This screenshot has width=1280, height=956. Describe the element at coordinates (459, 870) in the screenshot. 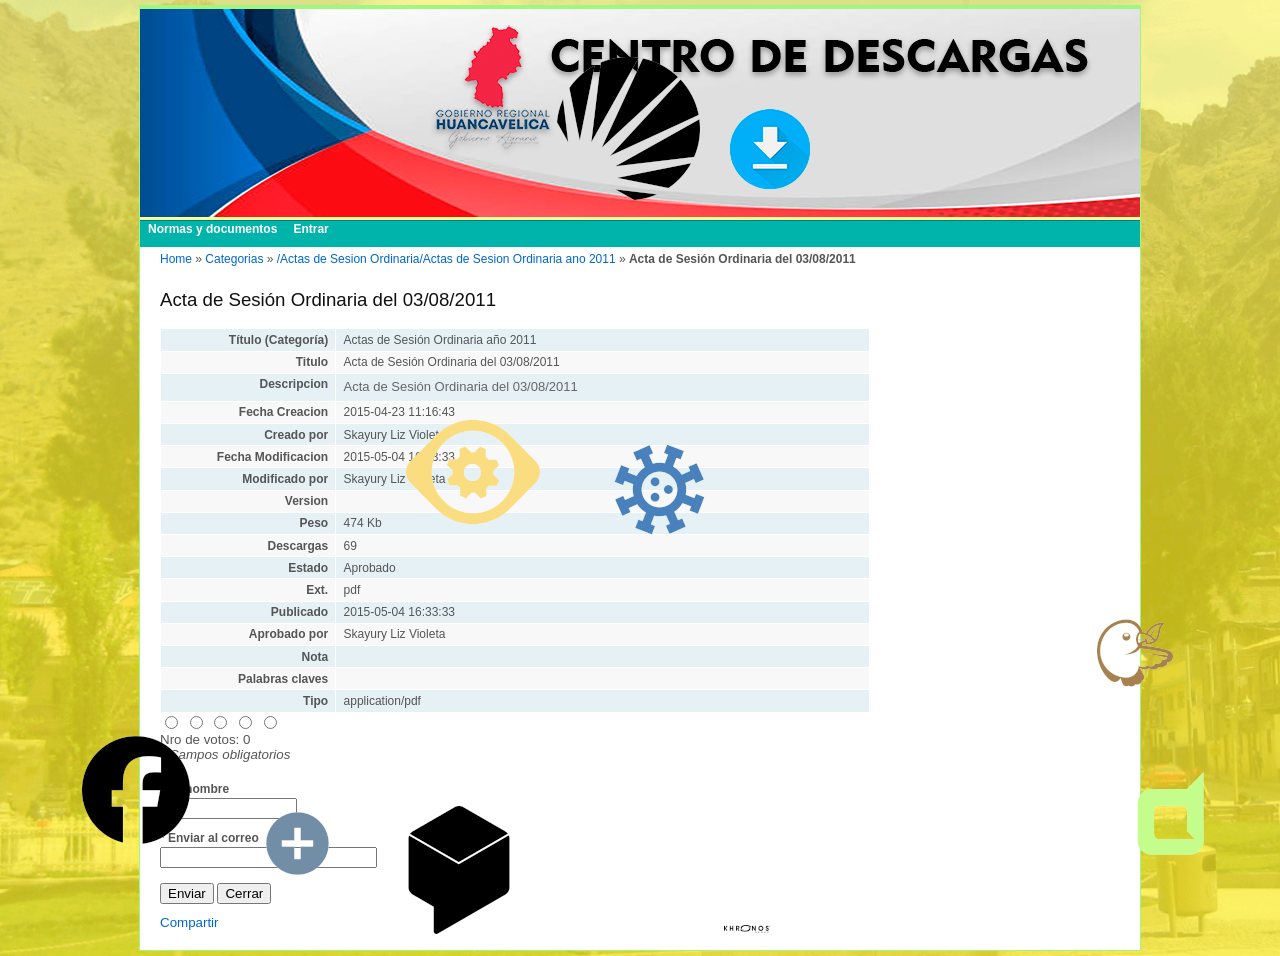

I see `access Google Dialogflow conversational AI platform` at that location.